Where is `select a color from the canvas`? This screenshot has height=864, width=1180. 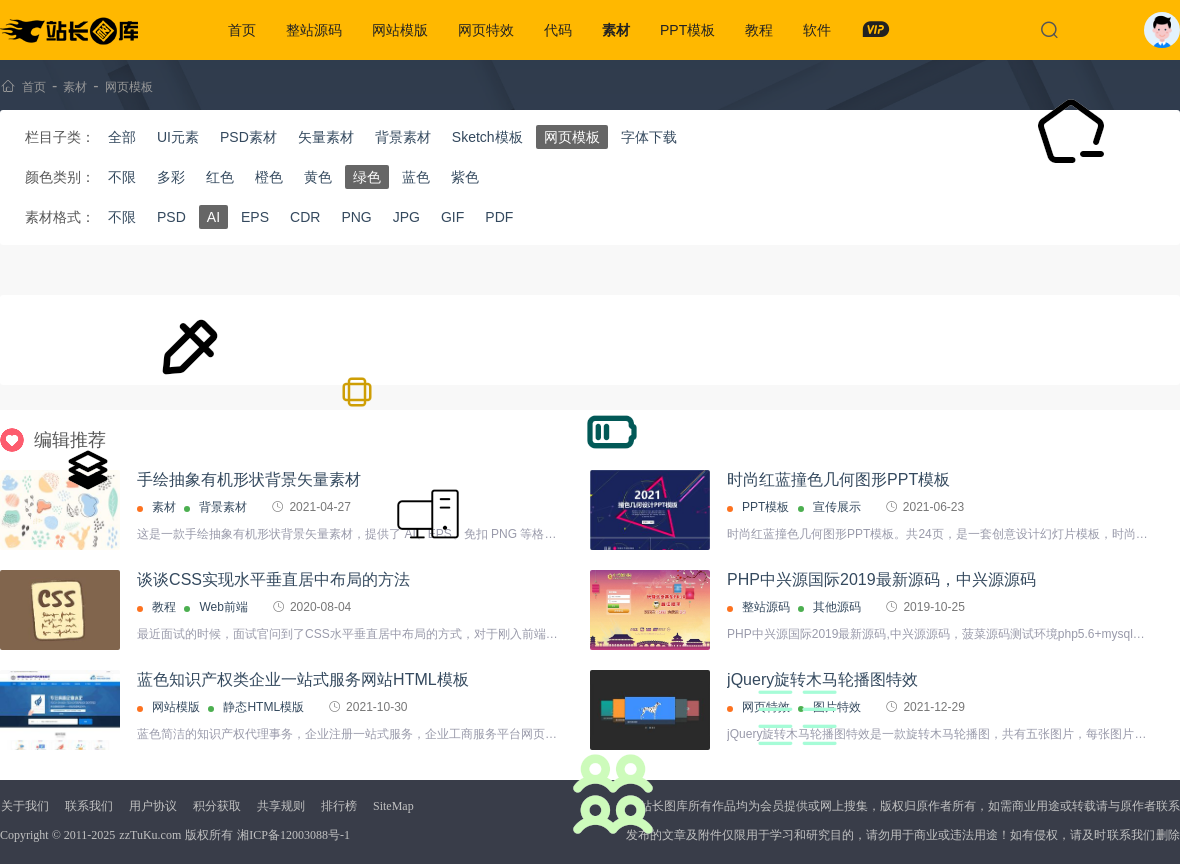
select a color from the canvas is located at coordinates (190, 347).